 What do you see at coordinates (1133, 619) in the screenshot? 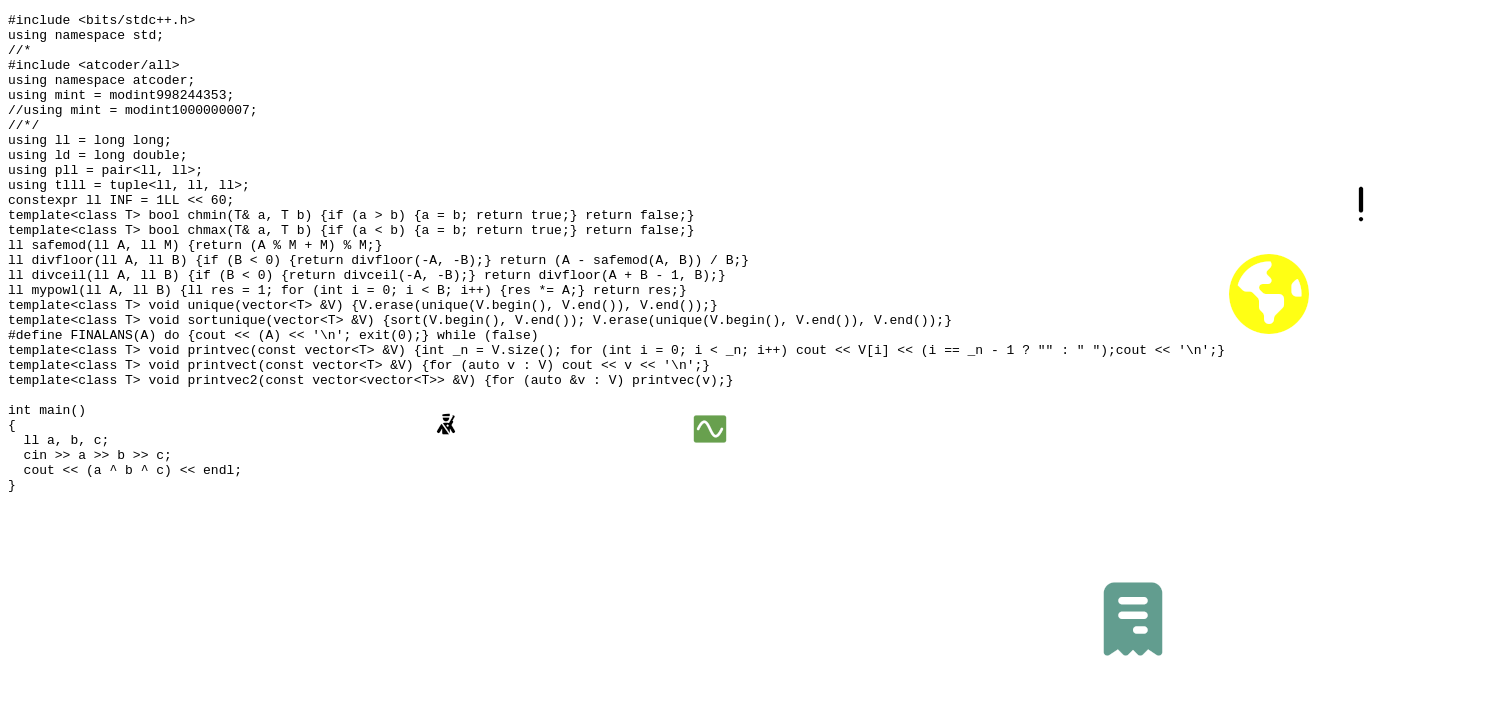
I see `view purchase receipt or transaction history` at bounding box center [1133, 619].